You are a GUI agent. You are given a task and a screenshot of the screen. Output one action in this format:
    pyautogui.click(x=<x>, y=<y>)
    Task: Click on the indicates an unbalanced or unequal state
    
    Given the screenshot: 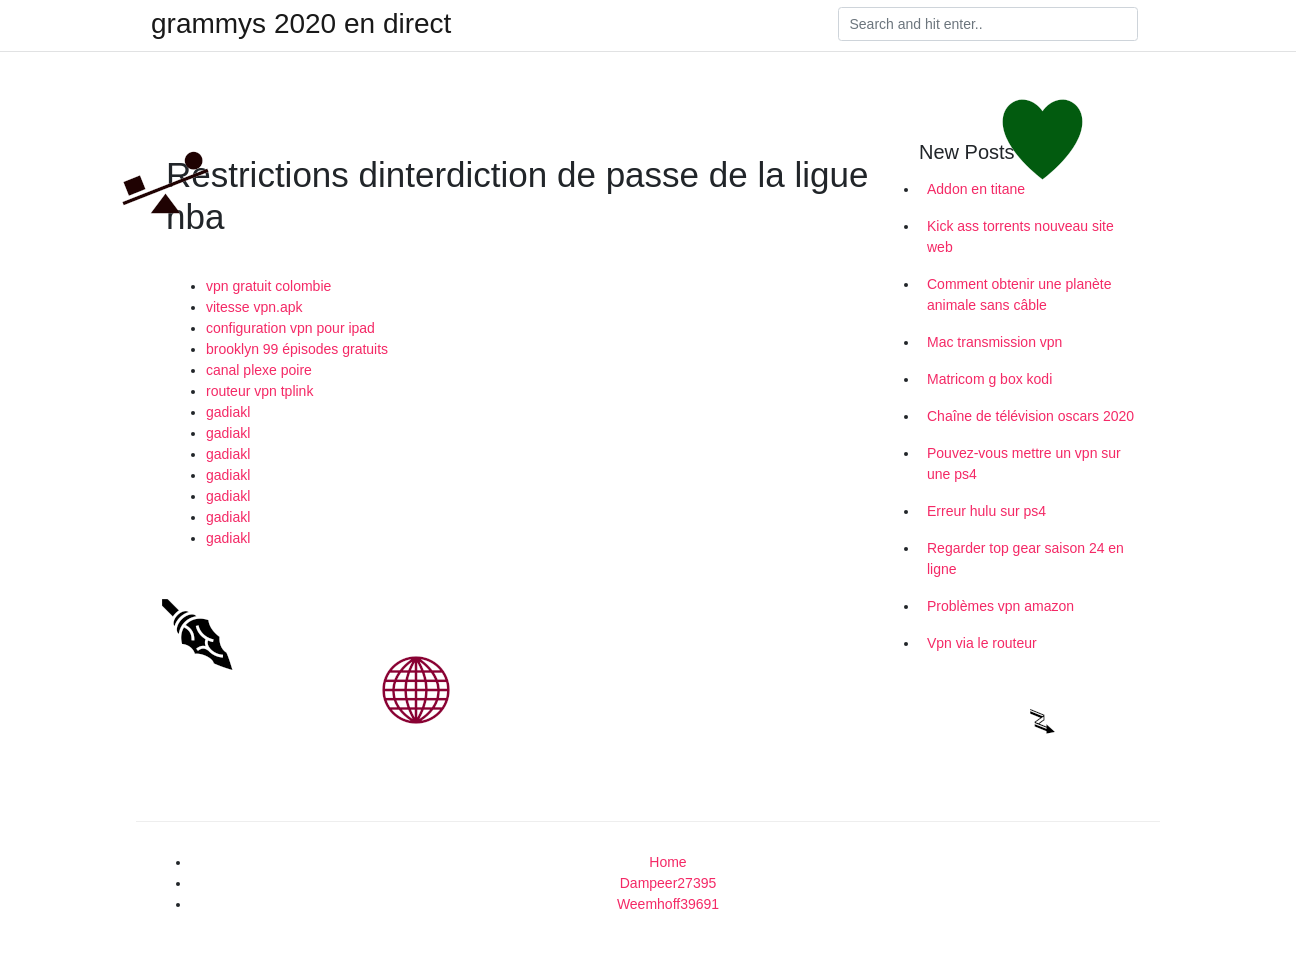 What is the action you would take?
    pyautogui.click(x=165, y=169)
    